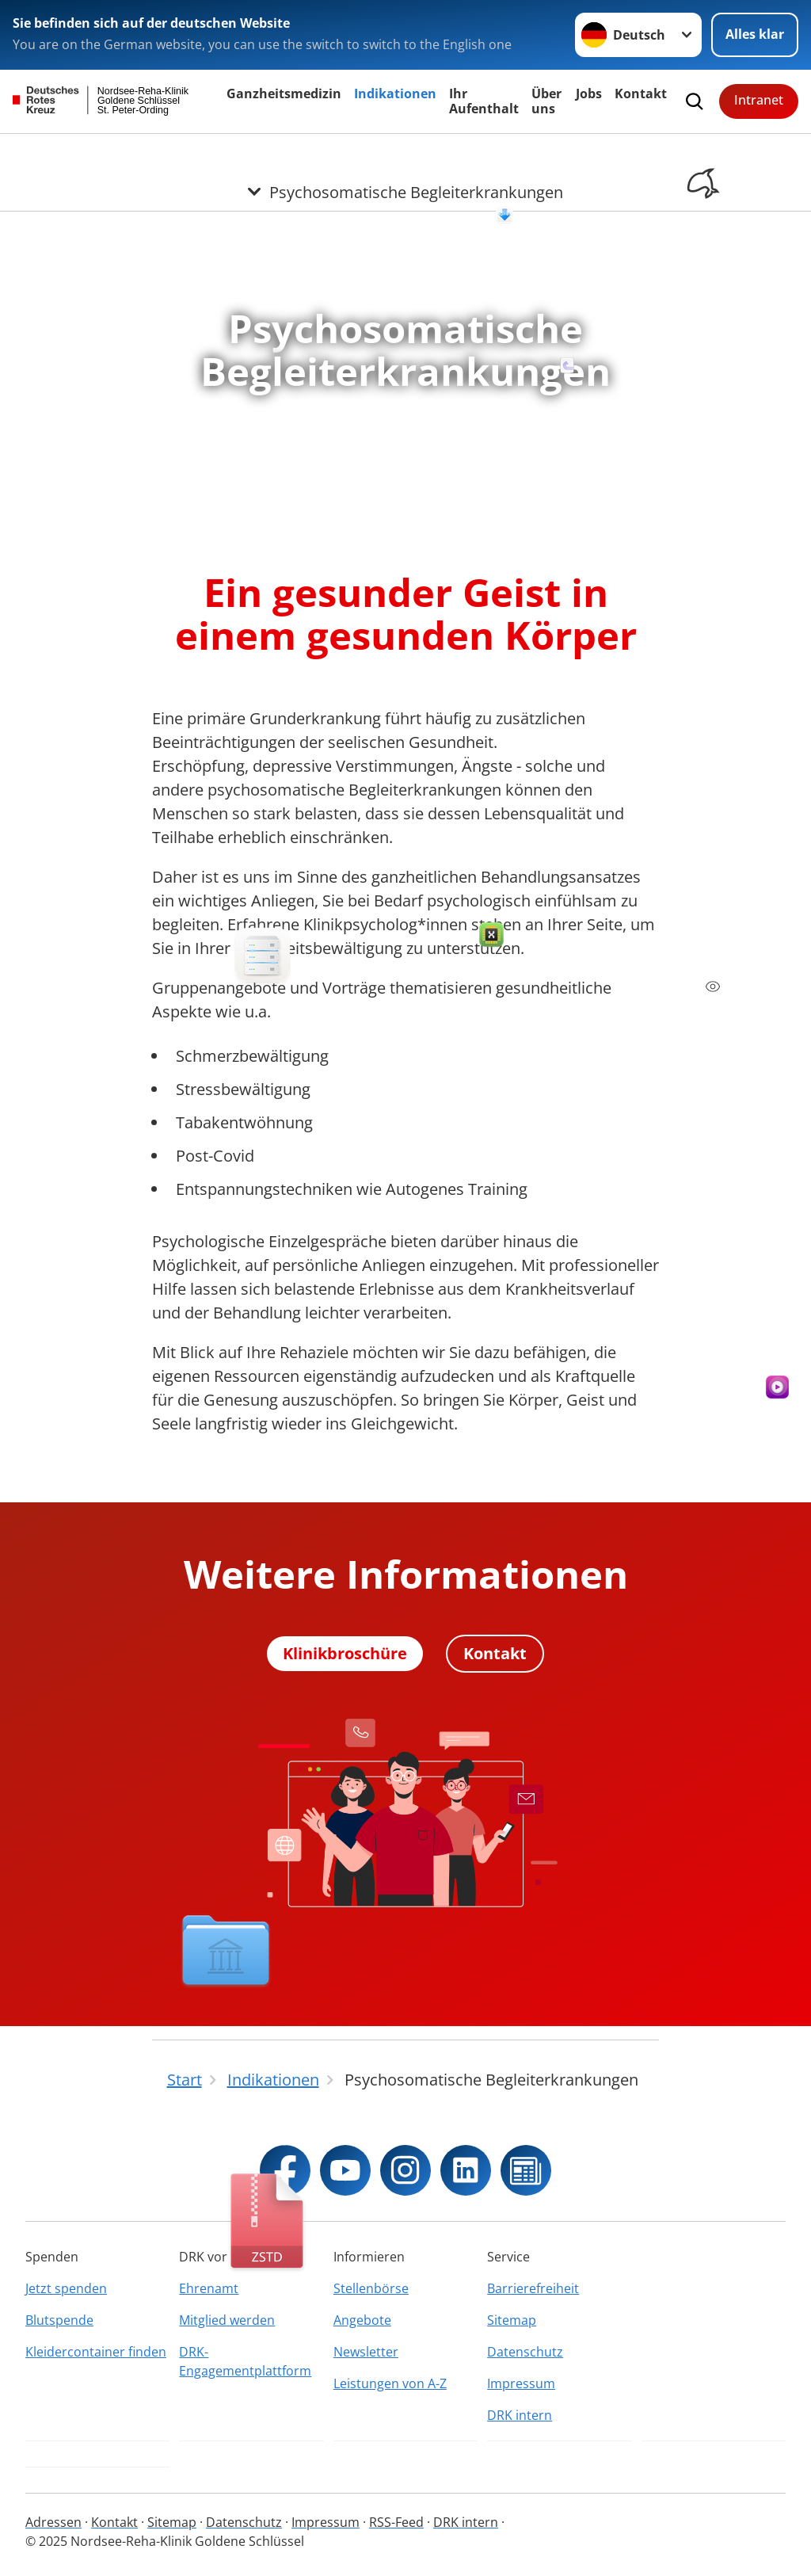  I want to click on open the system library folder, so click(226, 1950).